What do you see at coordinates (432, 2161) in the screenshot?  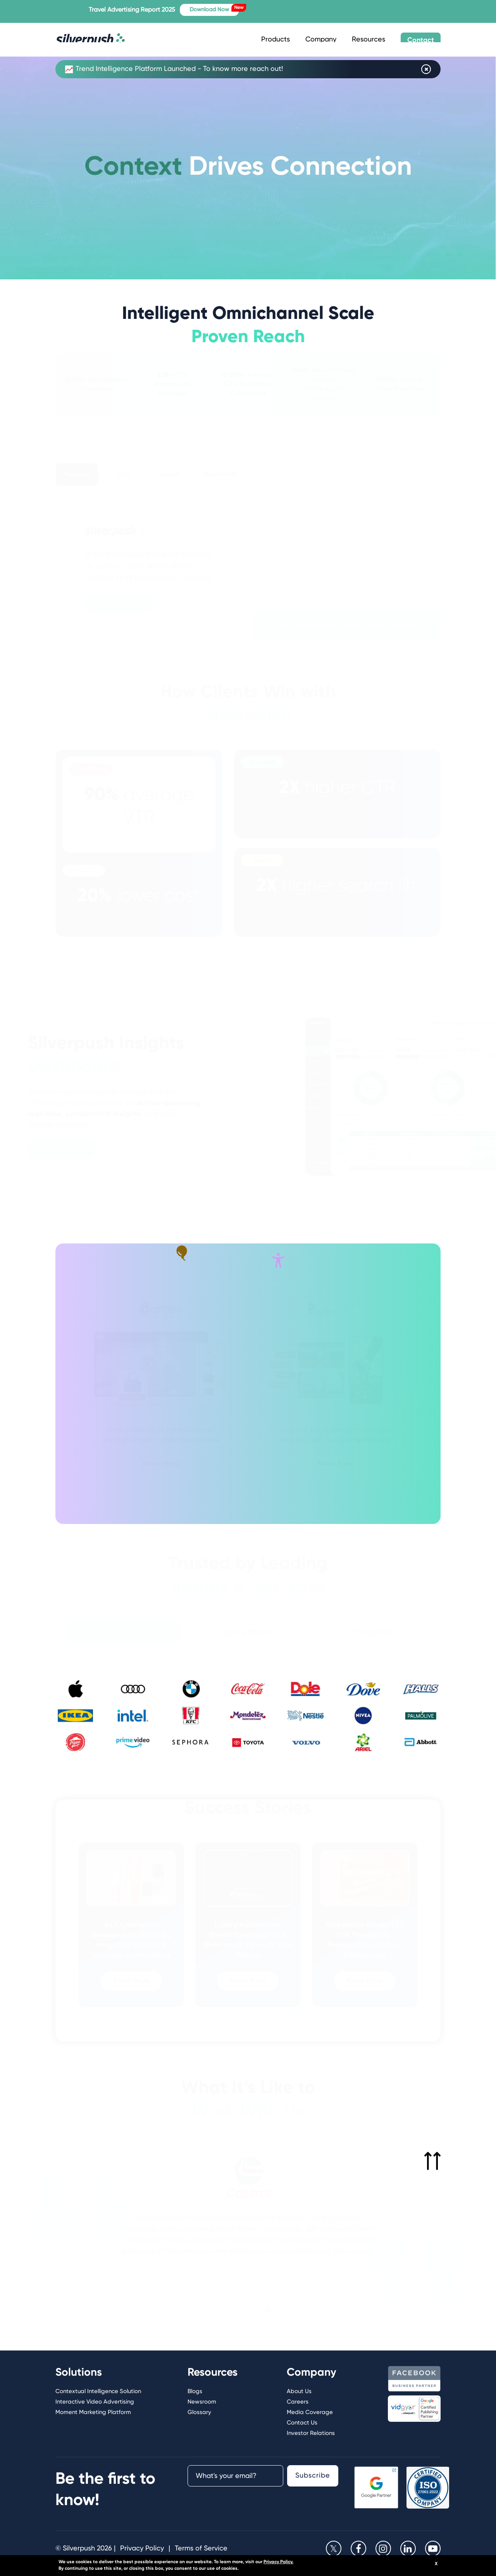 I see `sort items in ascending order` at bounding box center [432, 2161].